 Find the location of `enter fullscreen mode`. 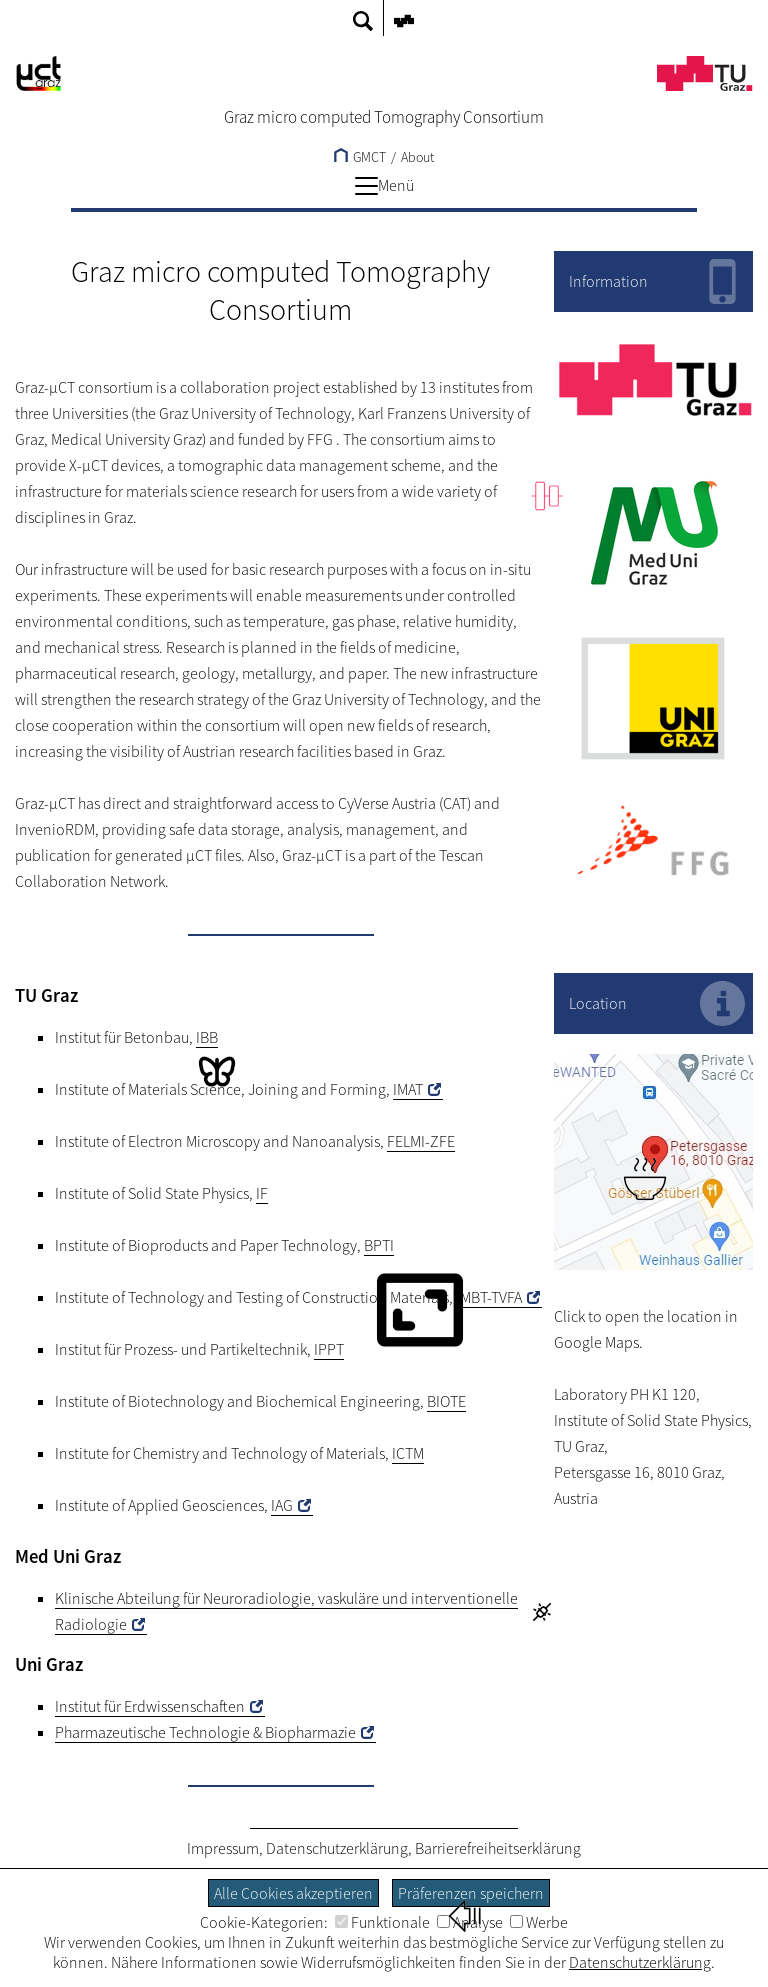

enter fullscreen mode is located at coordinates (420, 1310).